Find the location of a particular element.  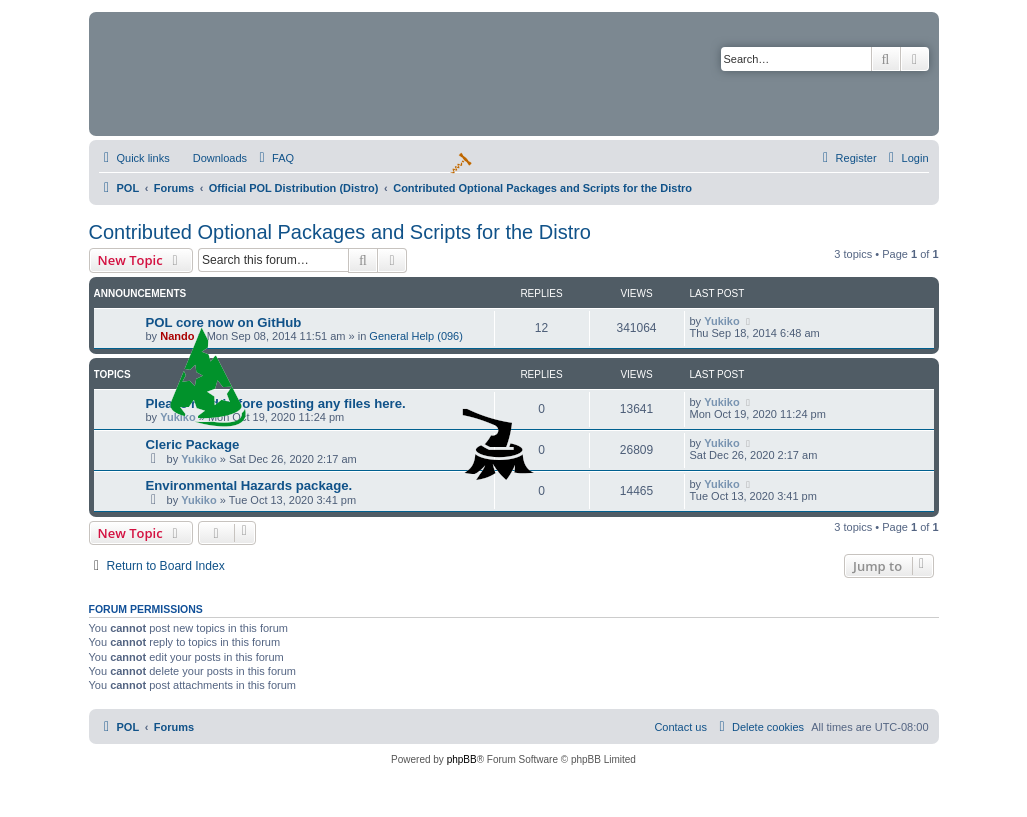

wine or beverage tool in a kitchen app is located at coordinates (461, 163).